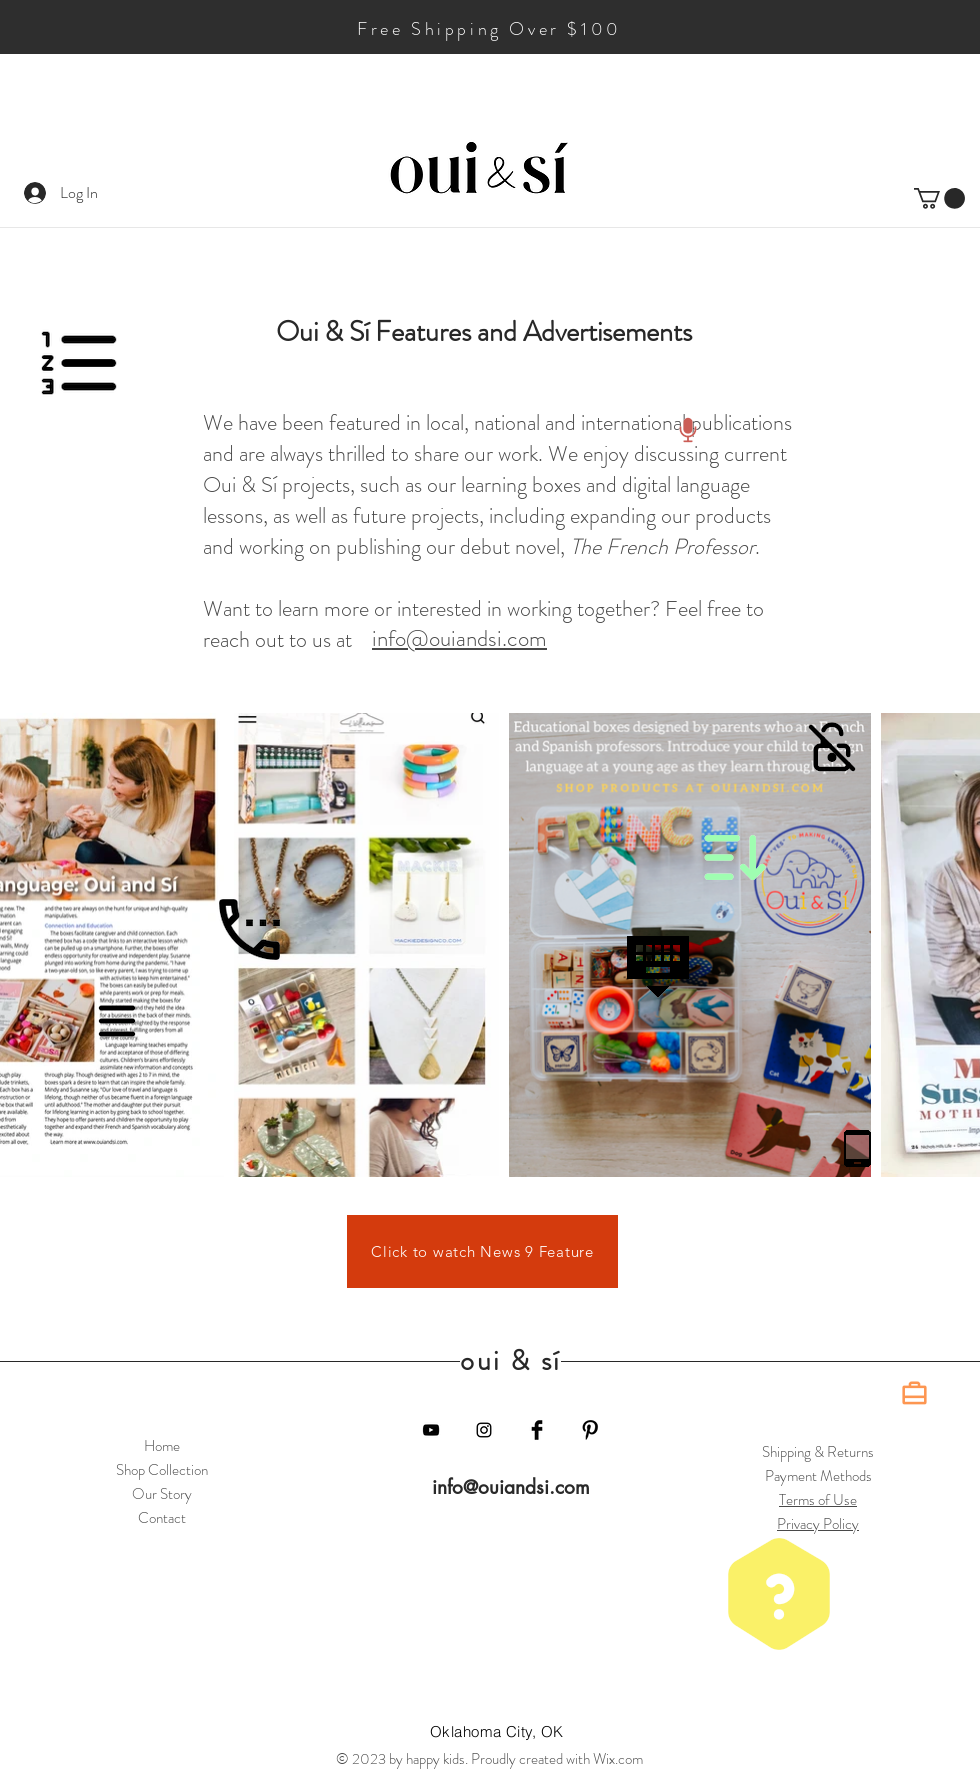 The image size is (980, 1771). What do you see at coordinates (779, 1594) in the screenshot?
I see `access help or support options` at bounding box center [779, 1594].